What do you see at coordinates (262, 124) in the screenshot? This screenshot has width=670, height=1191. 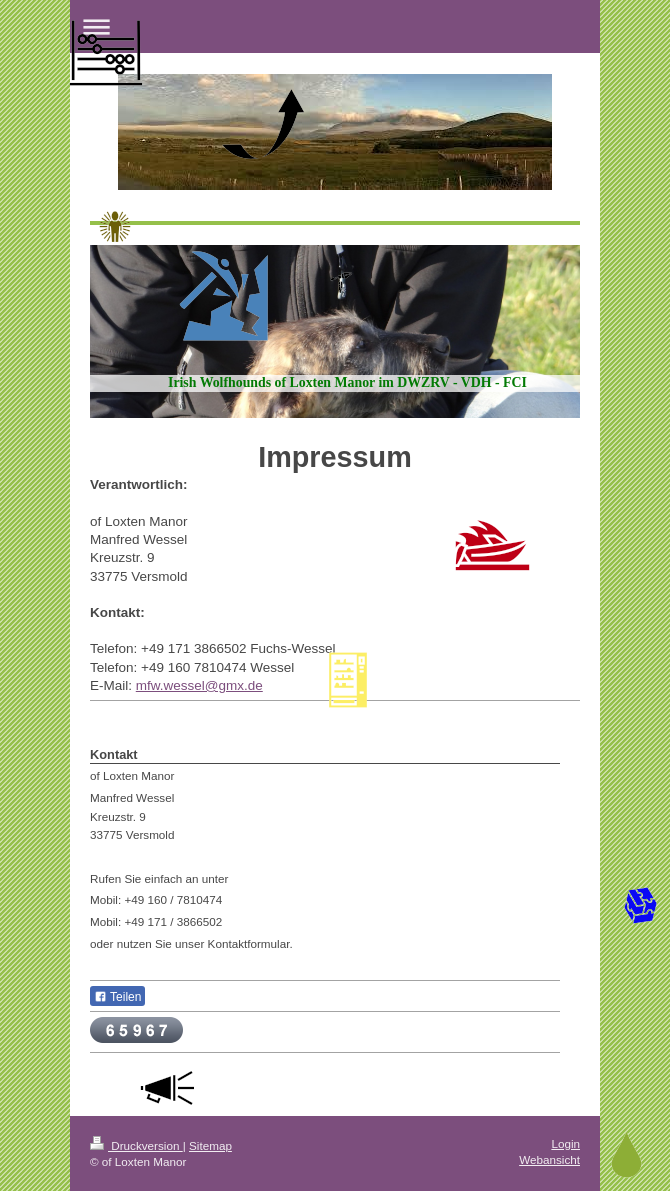 I see `perform an underhand throw or toss action` at bounding box center [262, 124].